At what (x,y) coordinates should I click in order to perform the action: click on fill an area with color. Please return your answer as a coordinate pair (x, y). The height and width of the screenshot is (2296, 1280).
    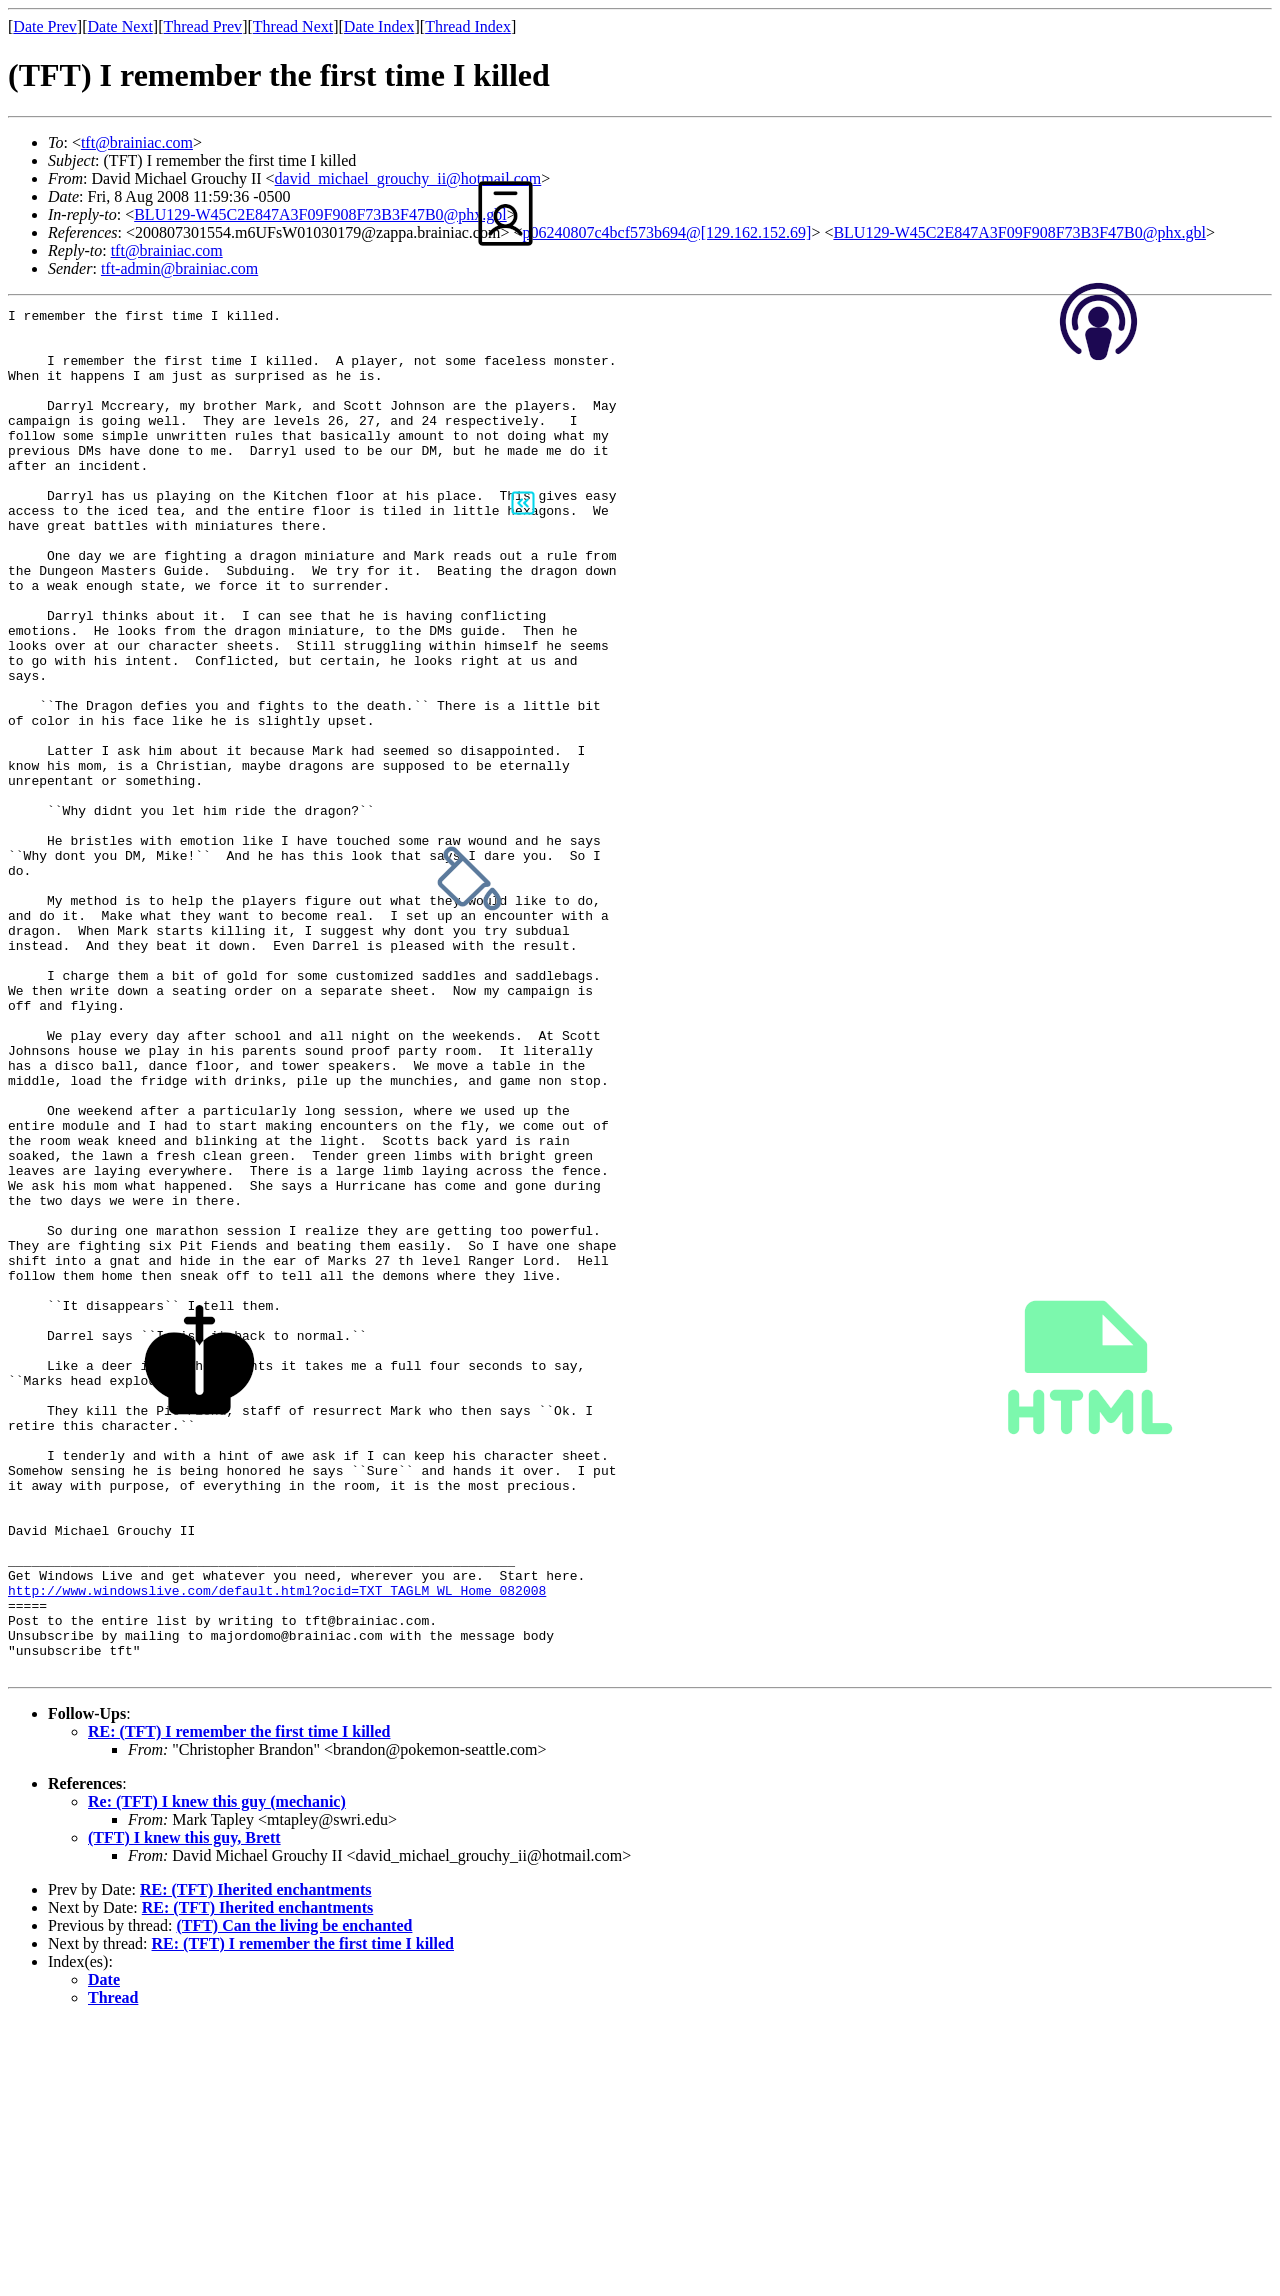
    Looking at the image, I should click on (469, 878).